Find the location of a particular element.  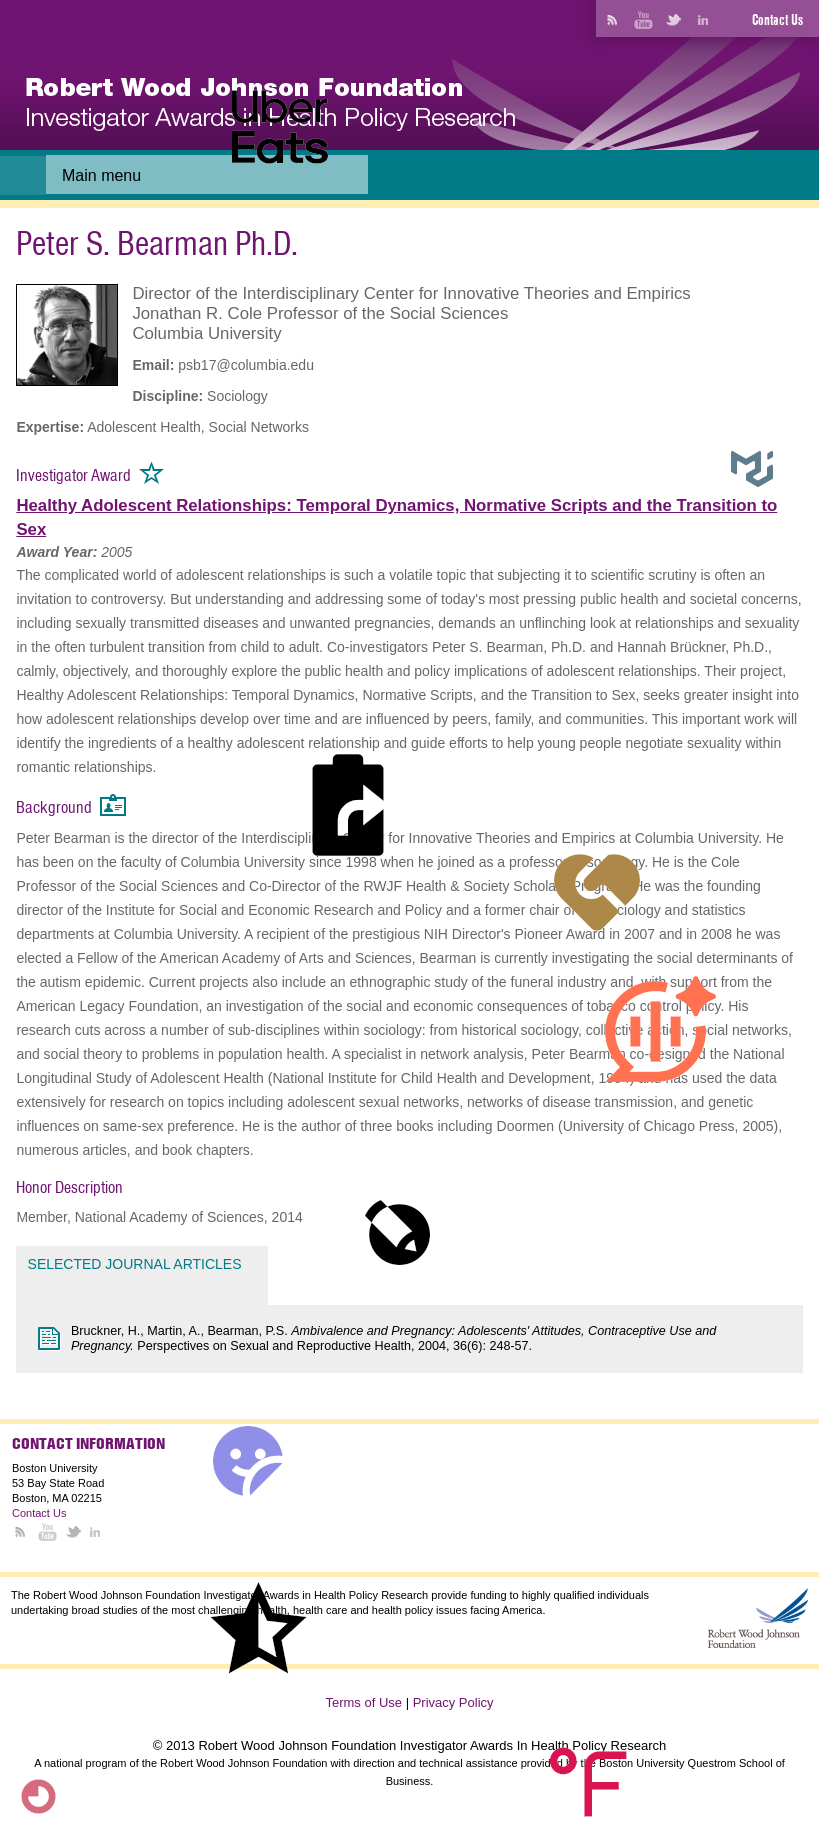

add a sticker to your message is located at coordinates (248, 1461).